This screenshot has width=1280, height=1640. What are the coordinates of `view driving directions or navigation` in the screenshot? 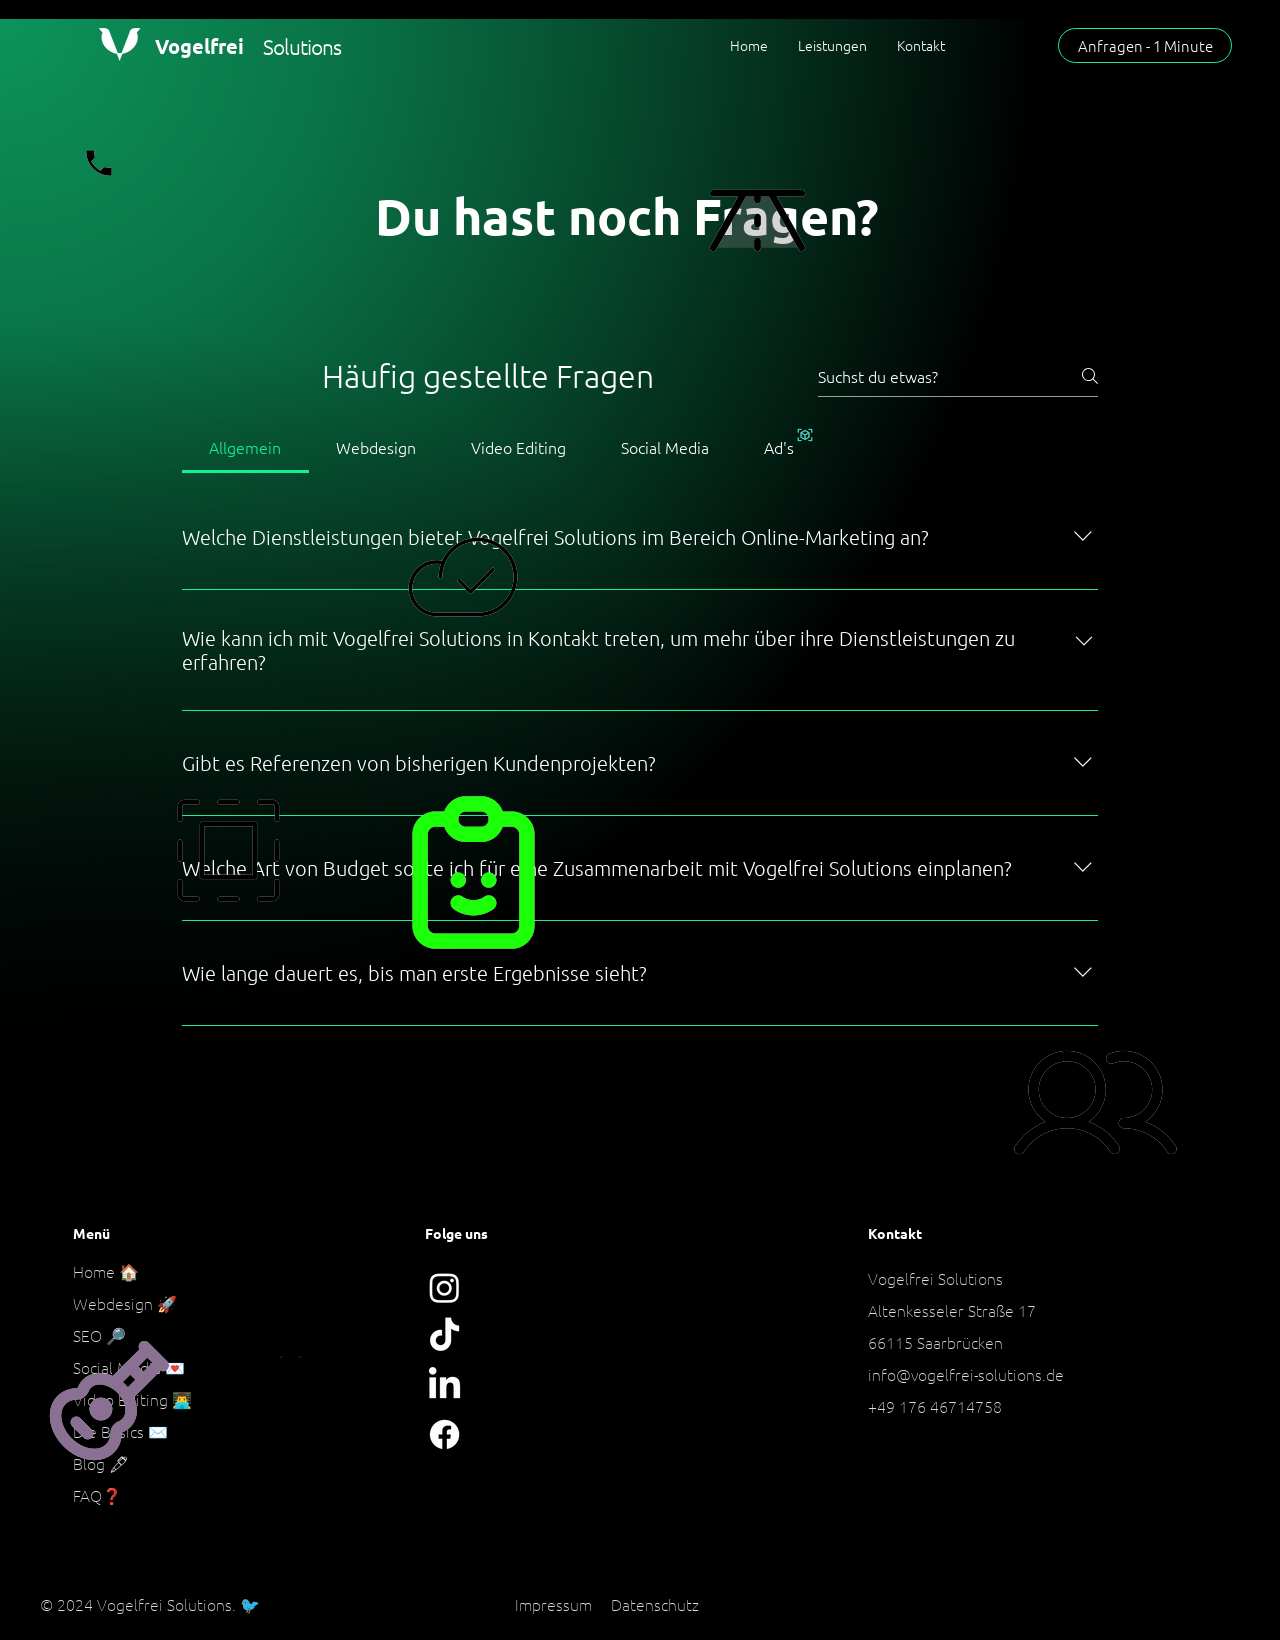 It's located at (757, 220).